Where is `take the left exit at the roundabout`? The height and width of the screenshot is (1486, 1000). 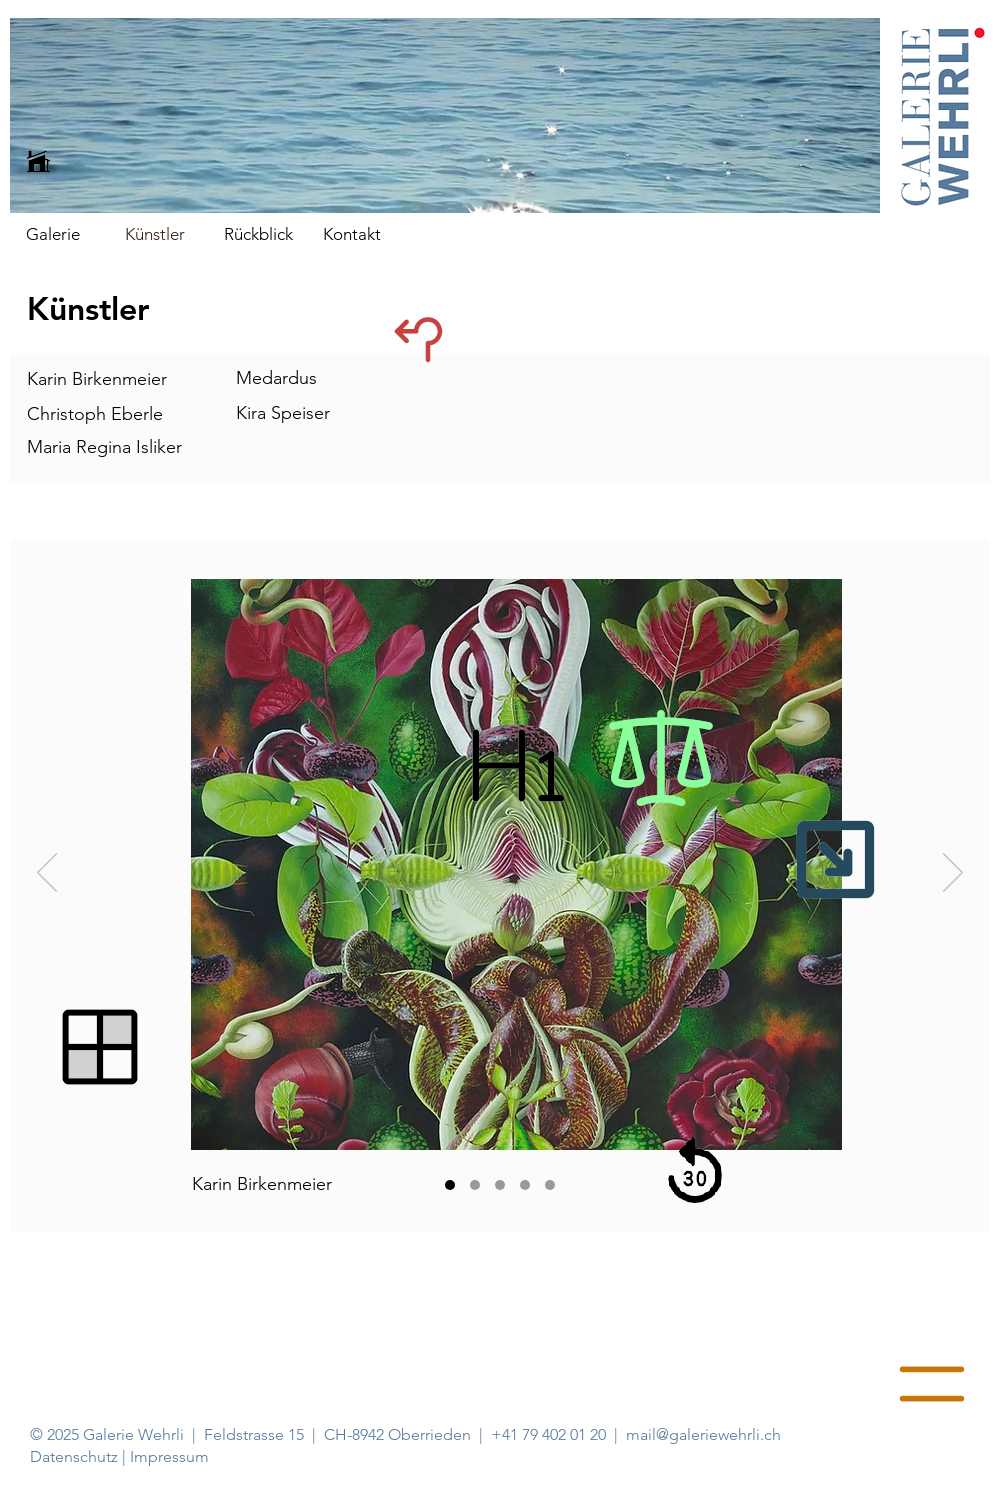
take the left exit at the roundabout is located at coordinates (418, 338).